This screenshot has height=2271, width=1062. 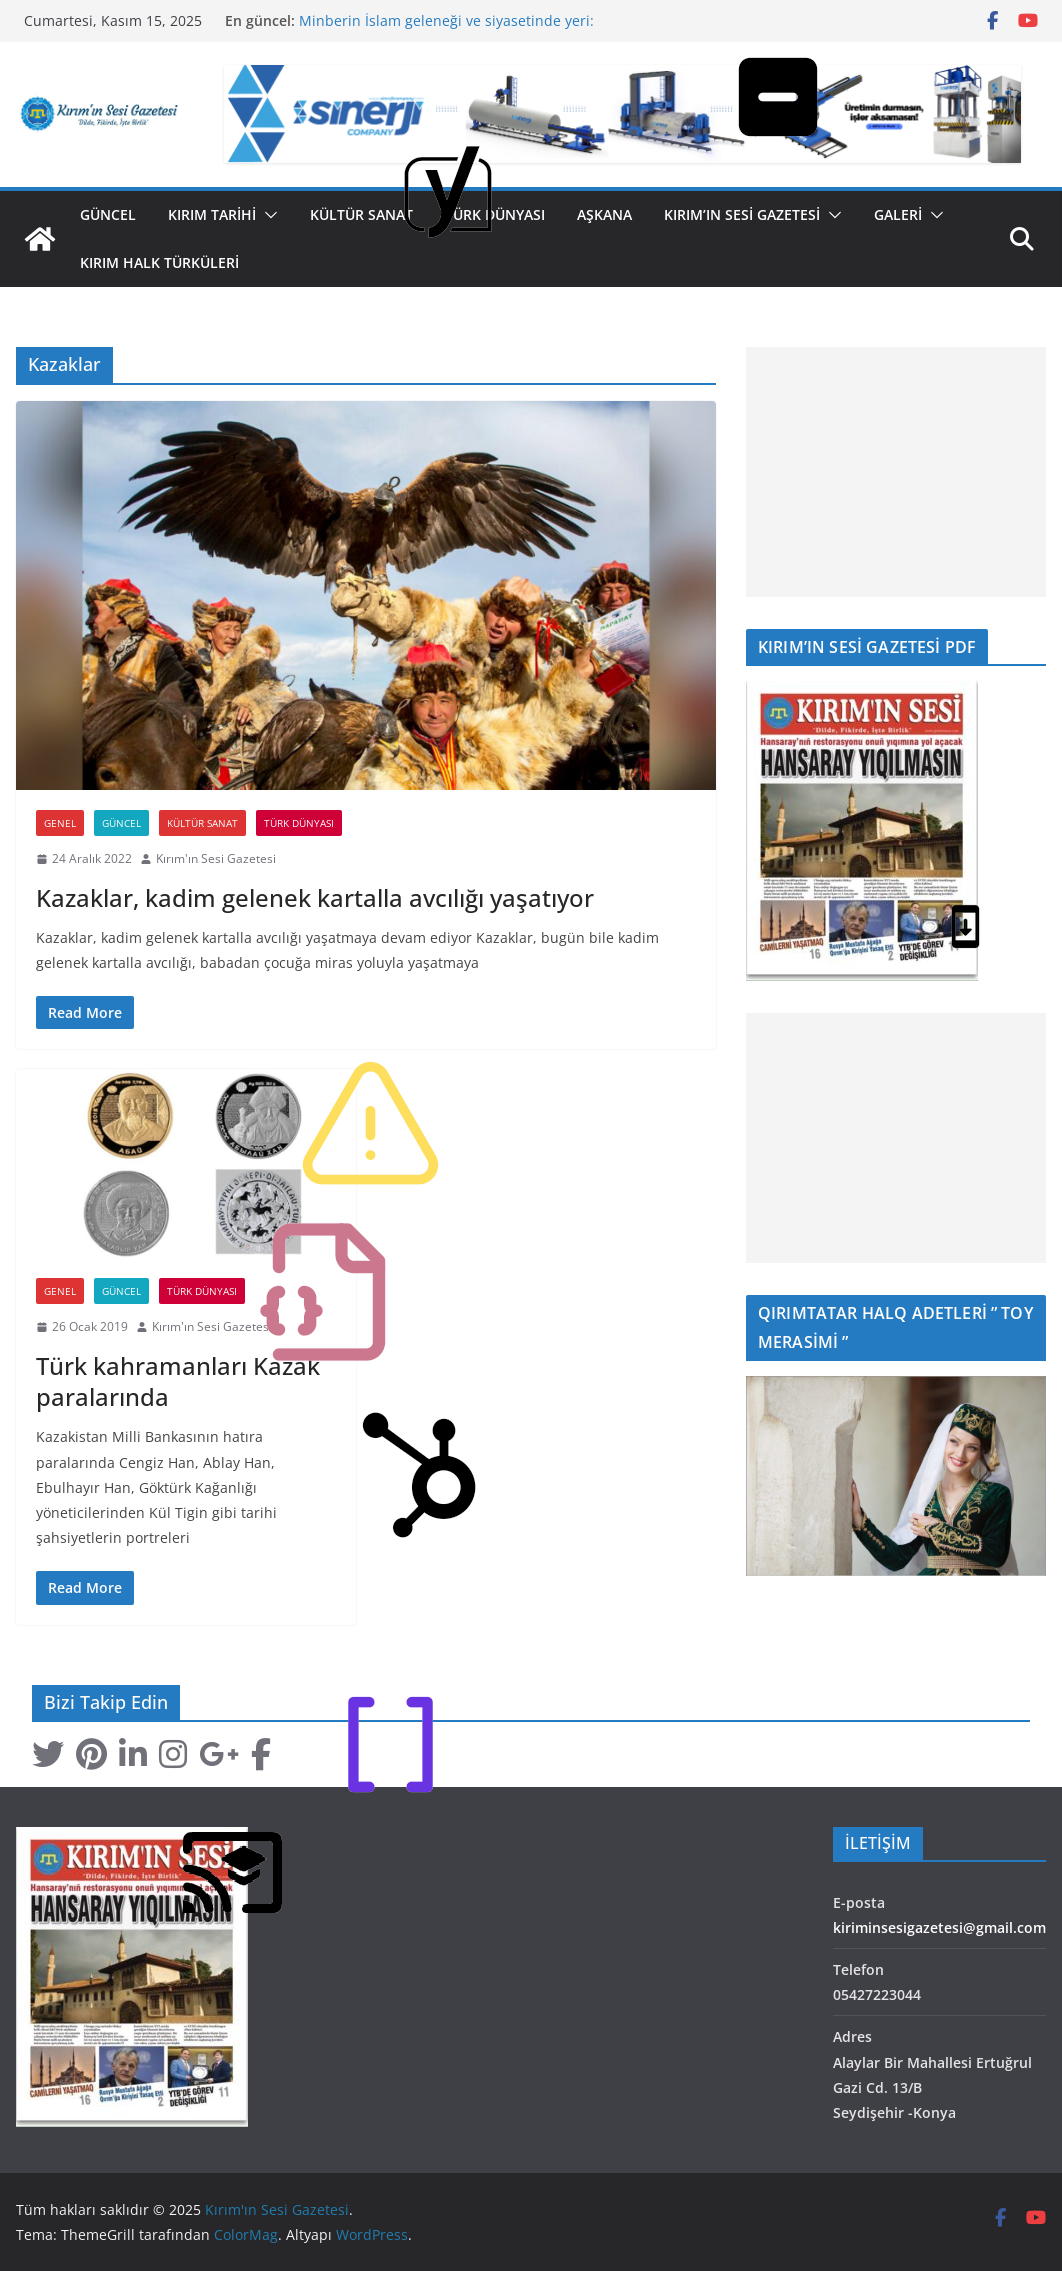 What do you see at coordinates (232, 1872) in the screenshot?
I see `cast or share educational content to a display` at bounding box center [232, 1872].